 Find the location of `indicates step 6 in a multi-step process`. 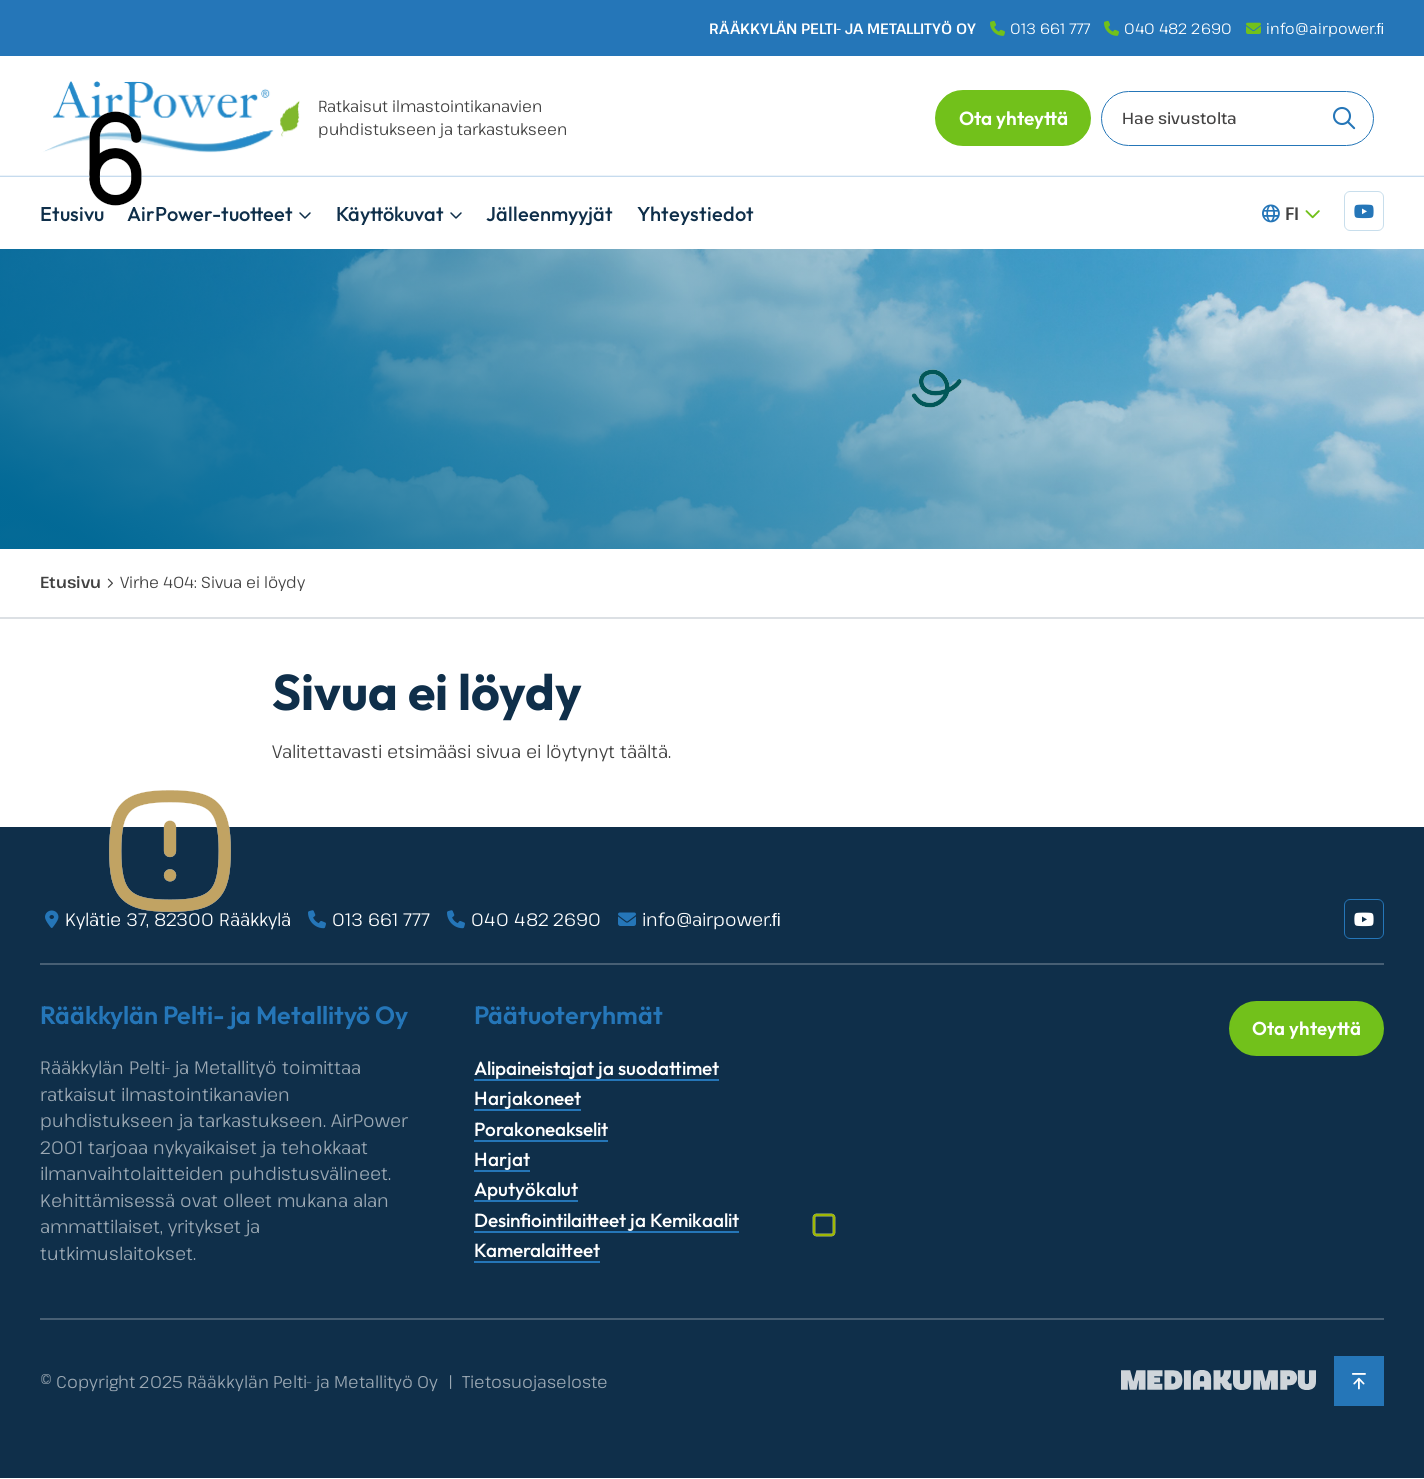

indicates step 6 in a multi-step process is located at coordinates (115, 158).